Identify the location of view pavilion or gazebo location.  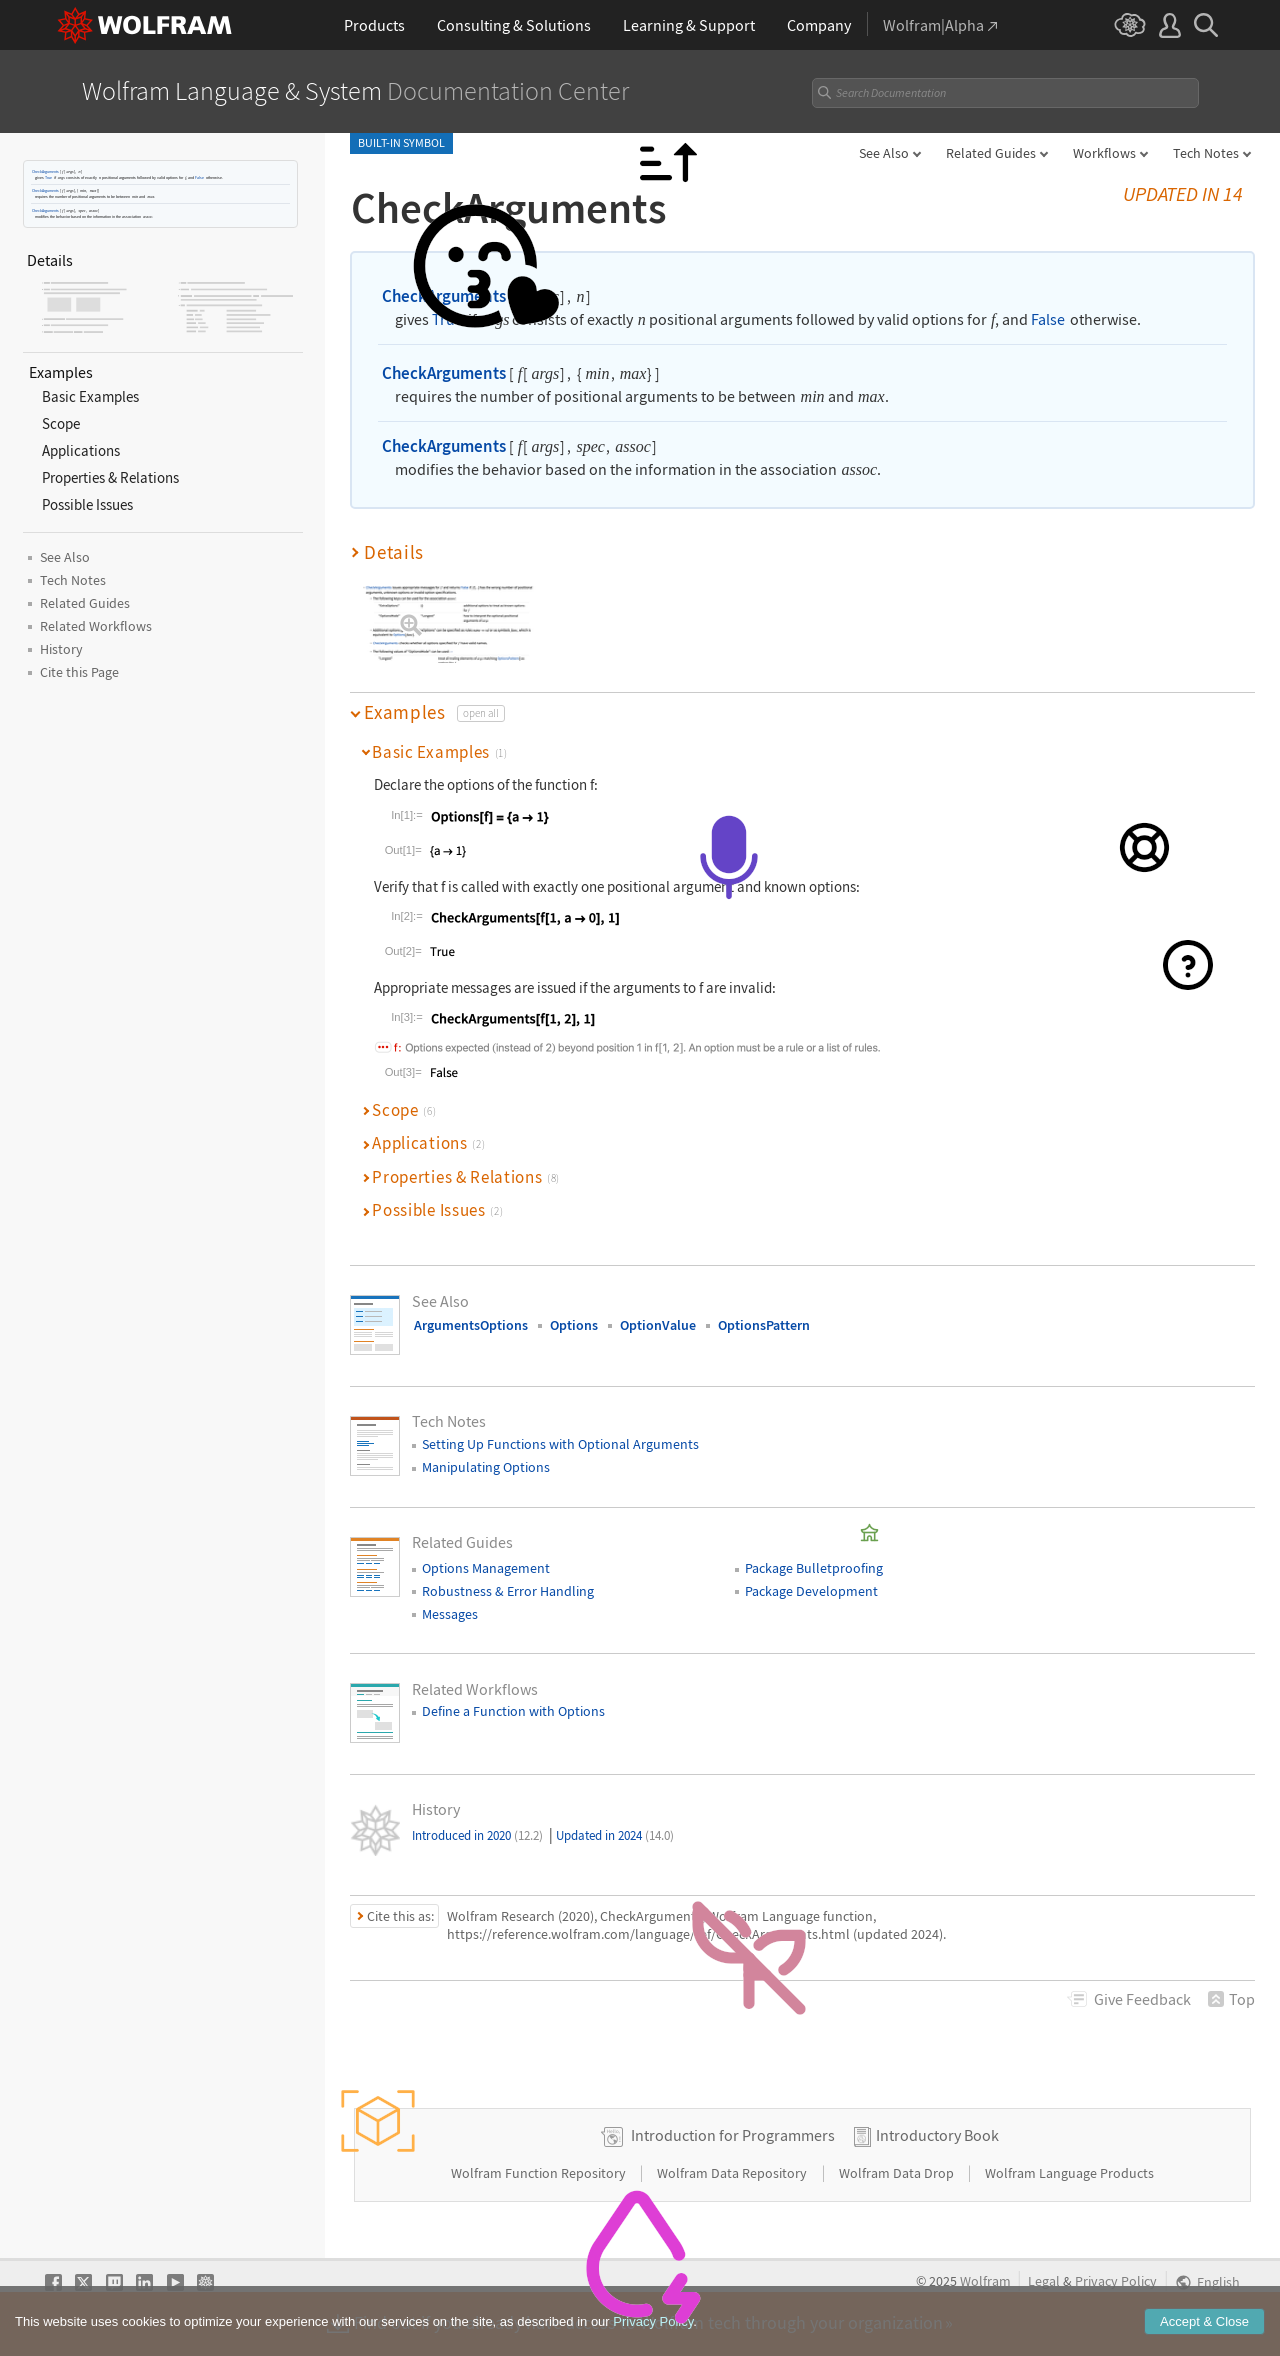
(869, 1532).